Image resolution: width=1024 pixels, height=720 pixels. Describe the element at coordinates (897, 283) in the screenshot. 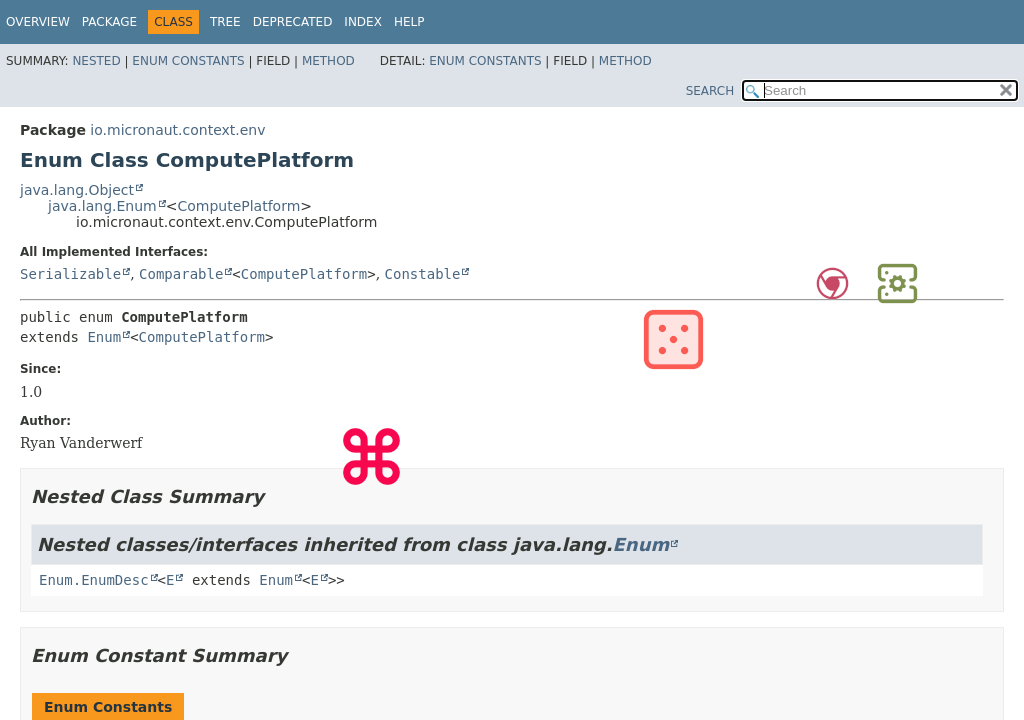

I see `access server configuration settings` at that location.